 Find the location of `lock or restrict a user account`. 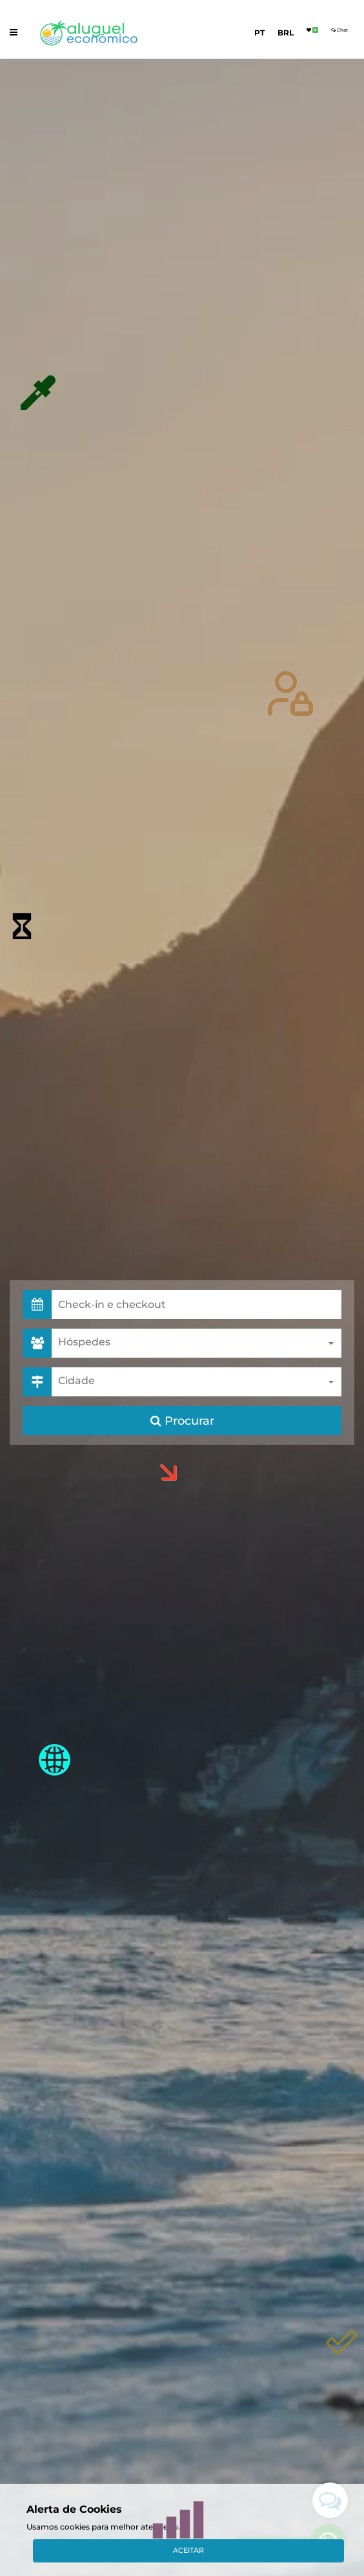

lock or restrict a user account is located at coordinates (290, 693).